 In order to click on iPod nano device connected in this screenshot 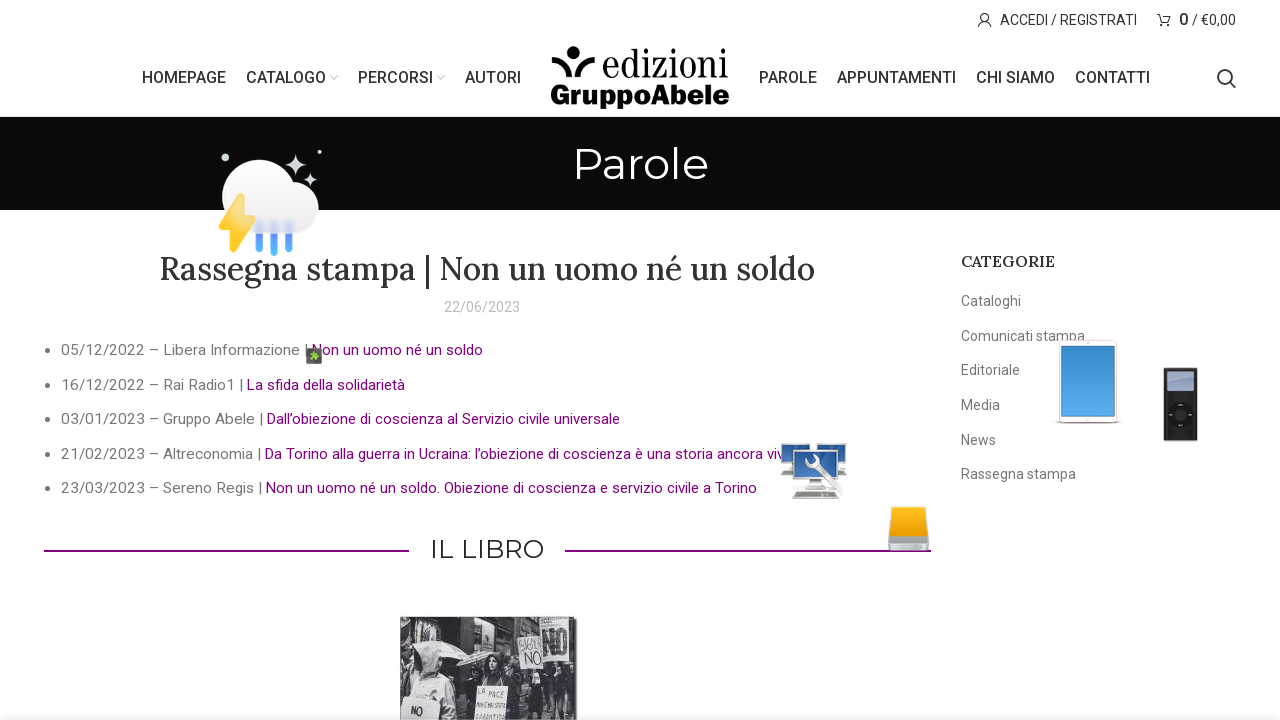, I will do `click(1180, 404)`.